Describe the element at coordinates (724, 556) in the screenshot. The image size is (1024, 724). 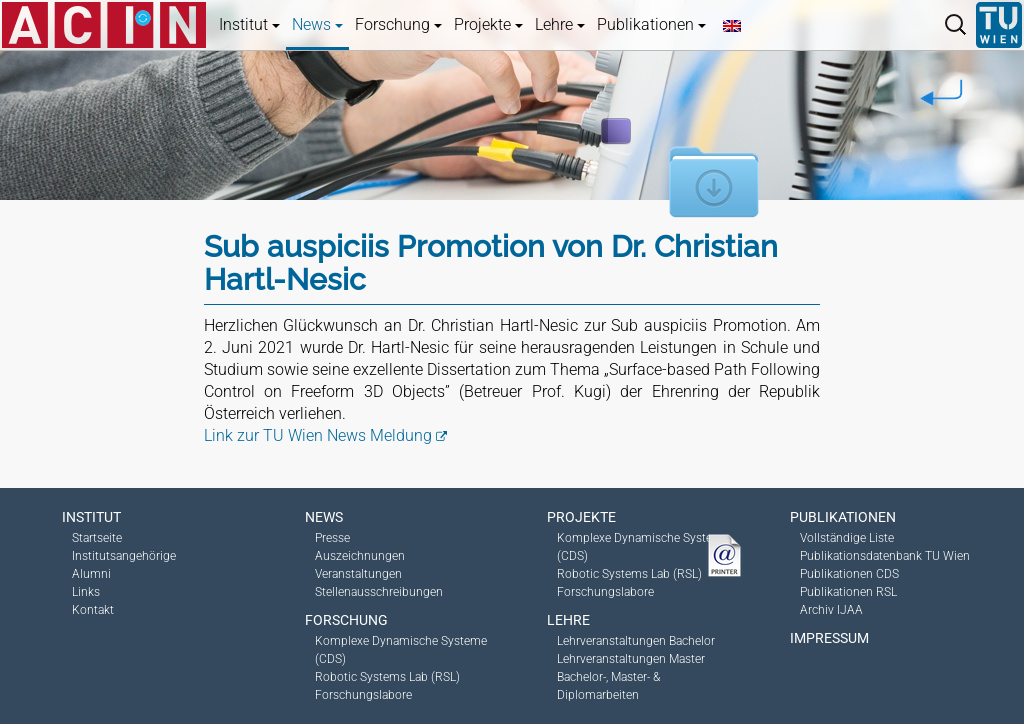
I see `add a network printer using a URL or IP address` at that location.